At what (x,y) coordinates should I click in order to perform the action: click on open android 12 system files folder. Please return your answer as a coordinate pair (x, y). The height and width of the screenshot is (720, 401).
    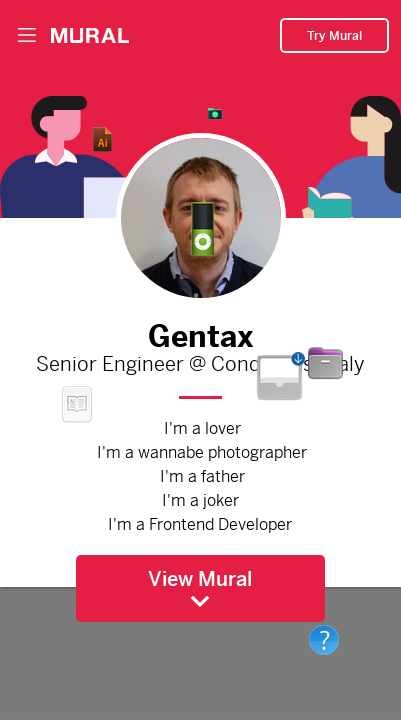
    Looking at the image, I should click on (215, 114).